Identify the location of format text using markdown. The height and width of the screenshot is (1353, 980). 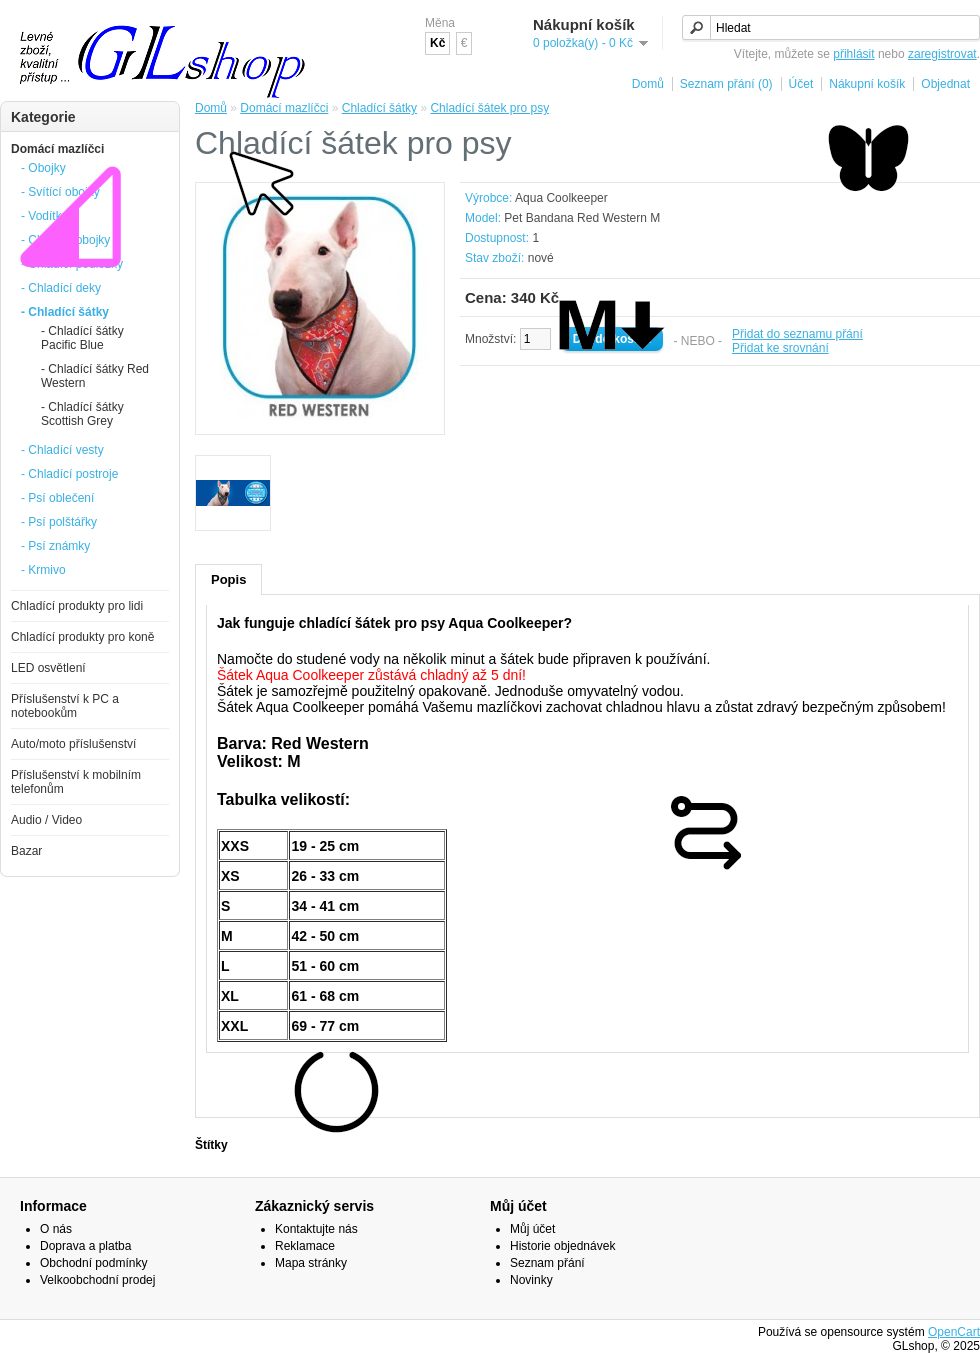
(612, 323).